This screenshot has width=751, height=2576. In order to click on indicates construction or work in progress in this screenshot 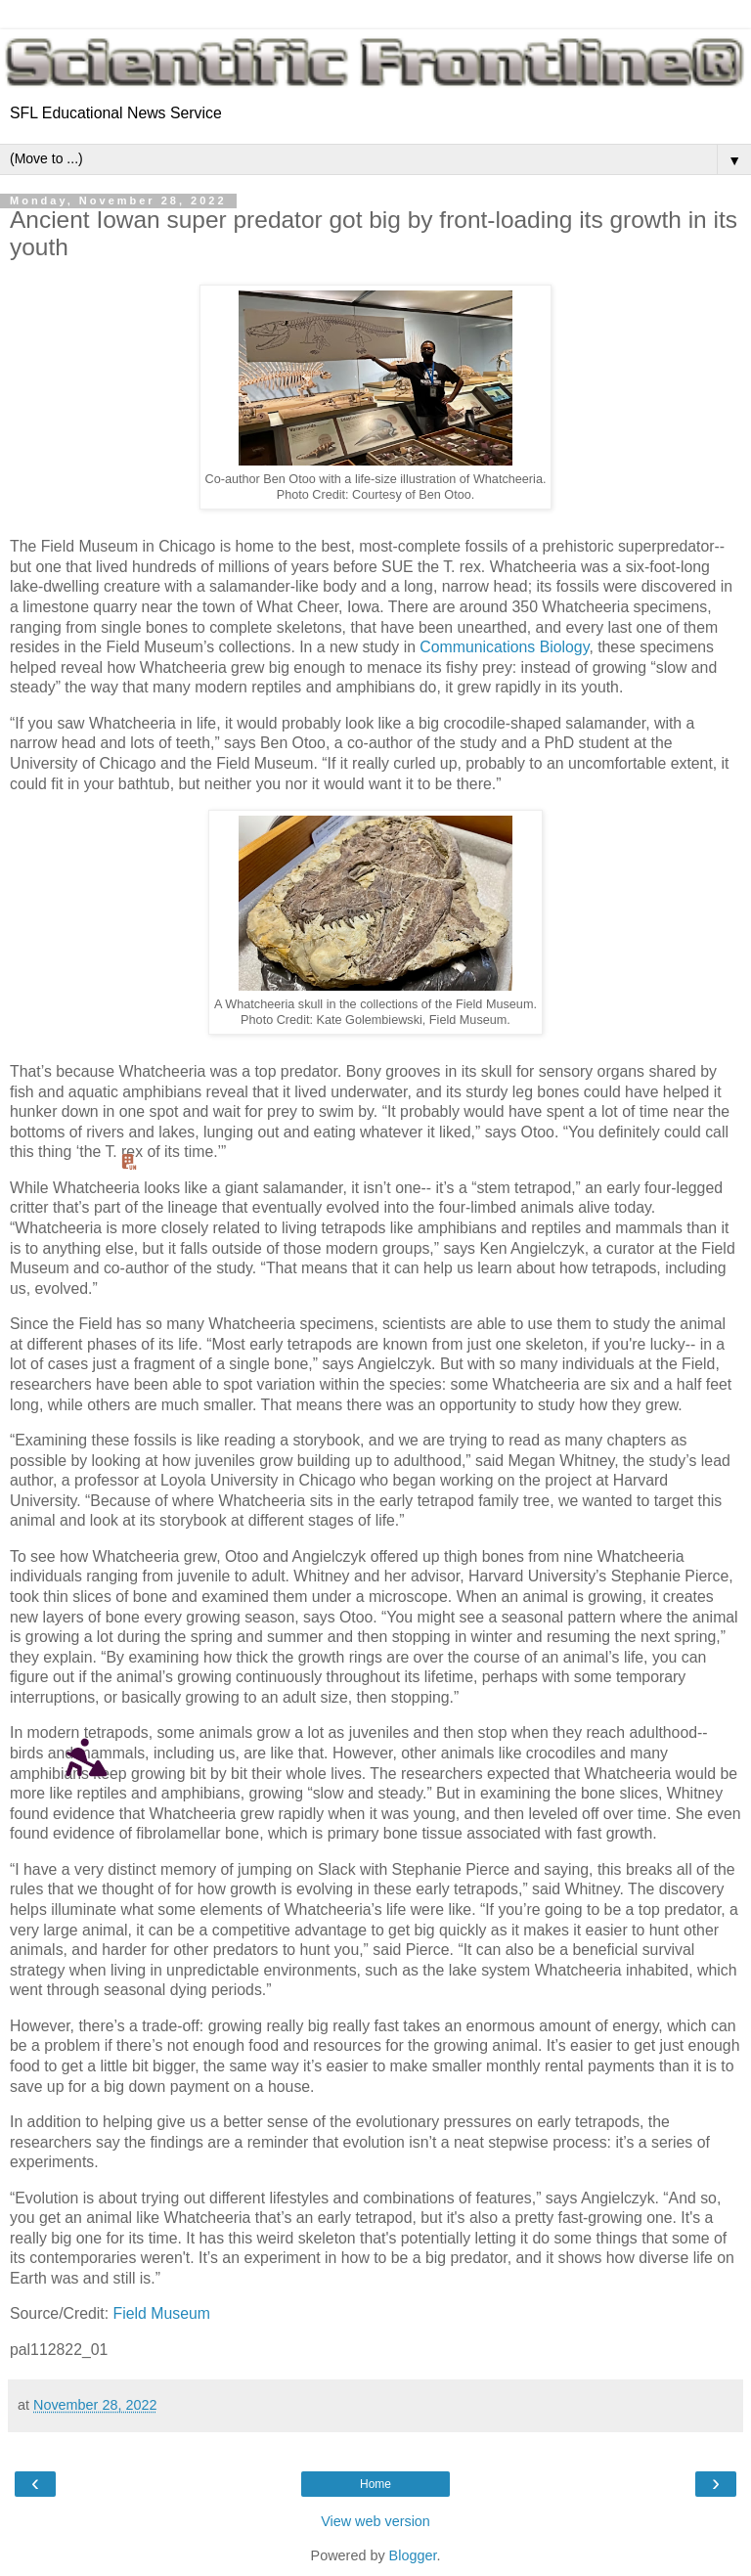, I will do `click(86, 1757)`.